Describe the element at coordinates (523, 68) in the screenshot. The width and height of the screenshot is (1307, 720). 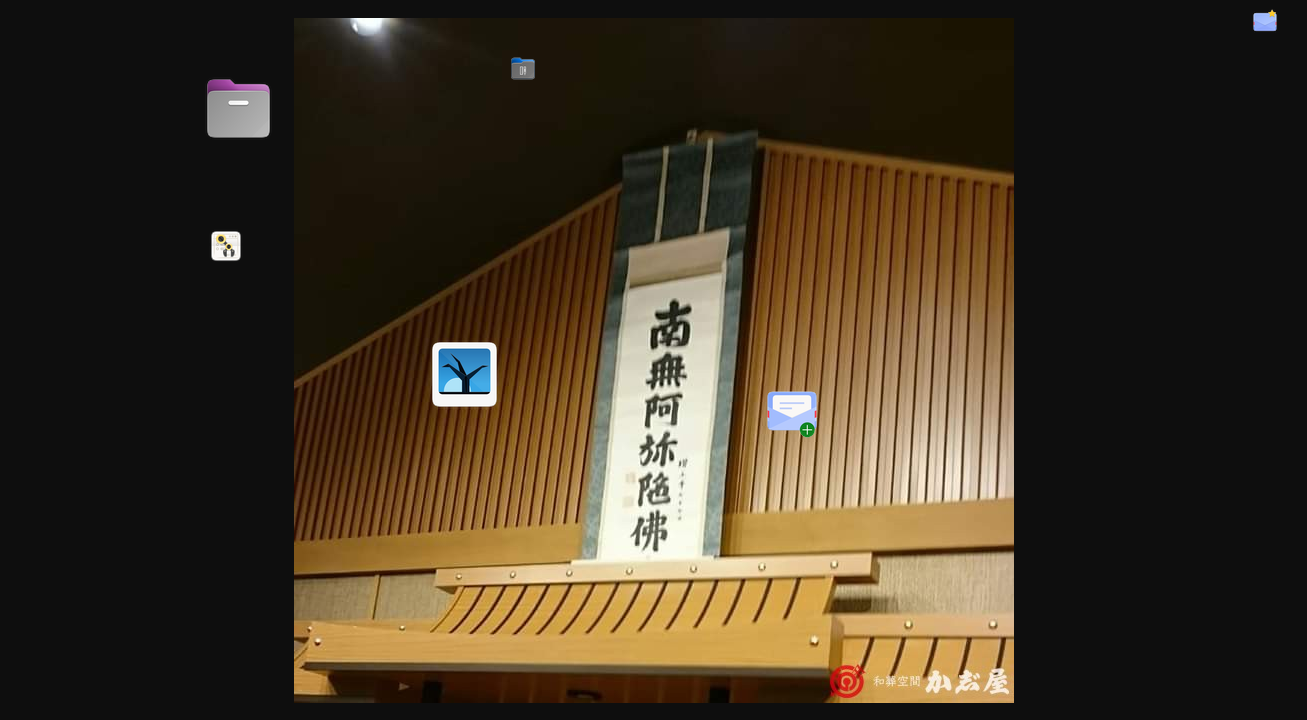
I see `open templates folder` at that location.